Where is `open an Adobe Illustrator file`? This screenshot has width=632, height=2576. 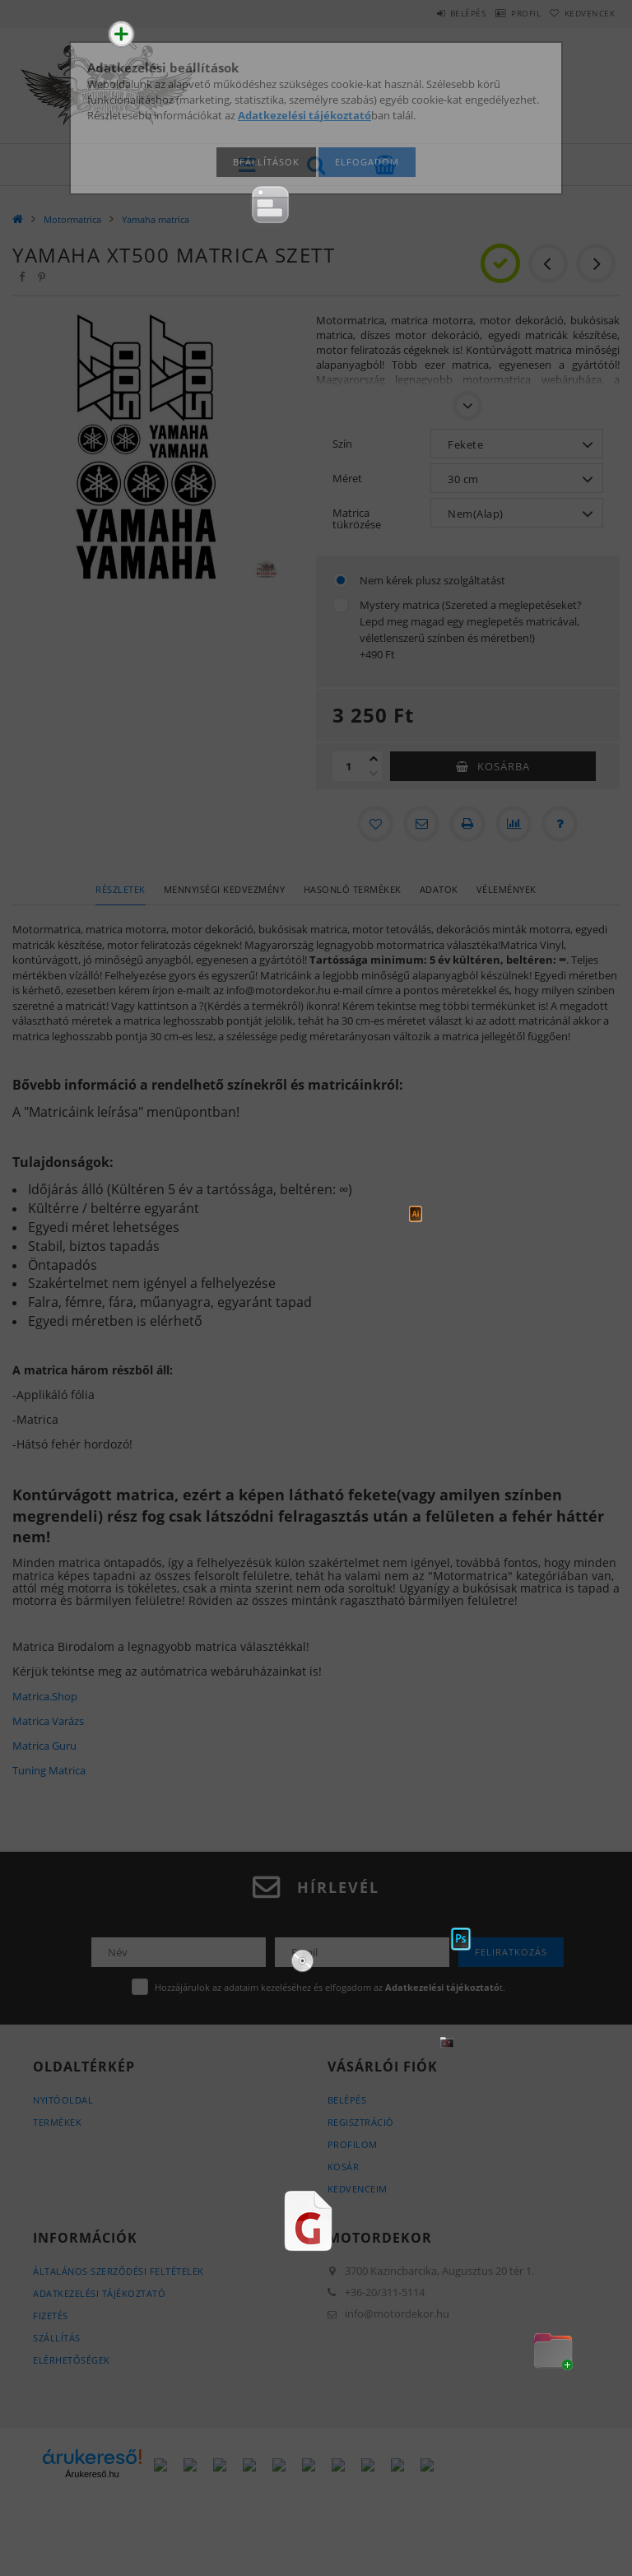 open an Adobe Illustrator file is located at coordinates (416, 1214).